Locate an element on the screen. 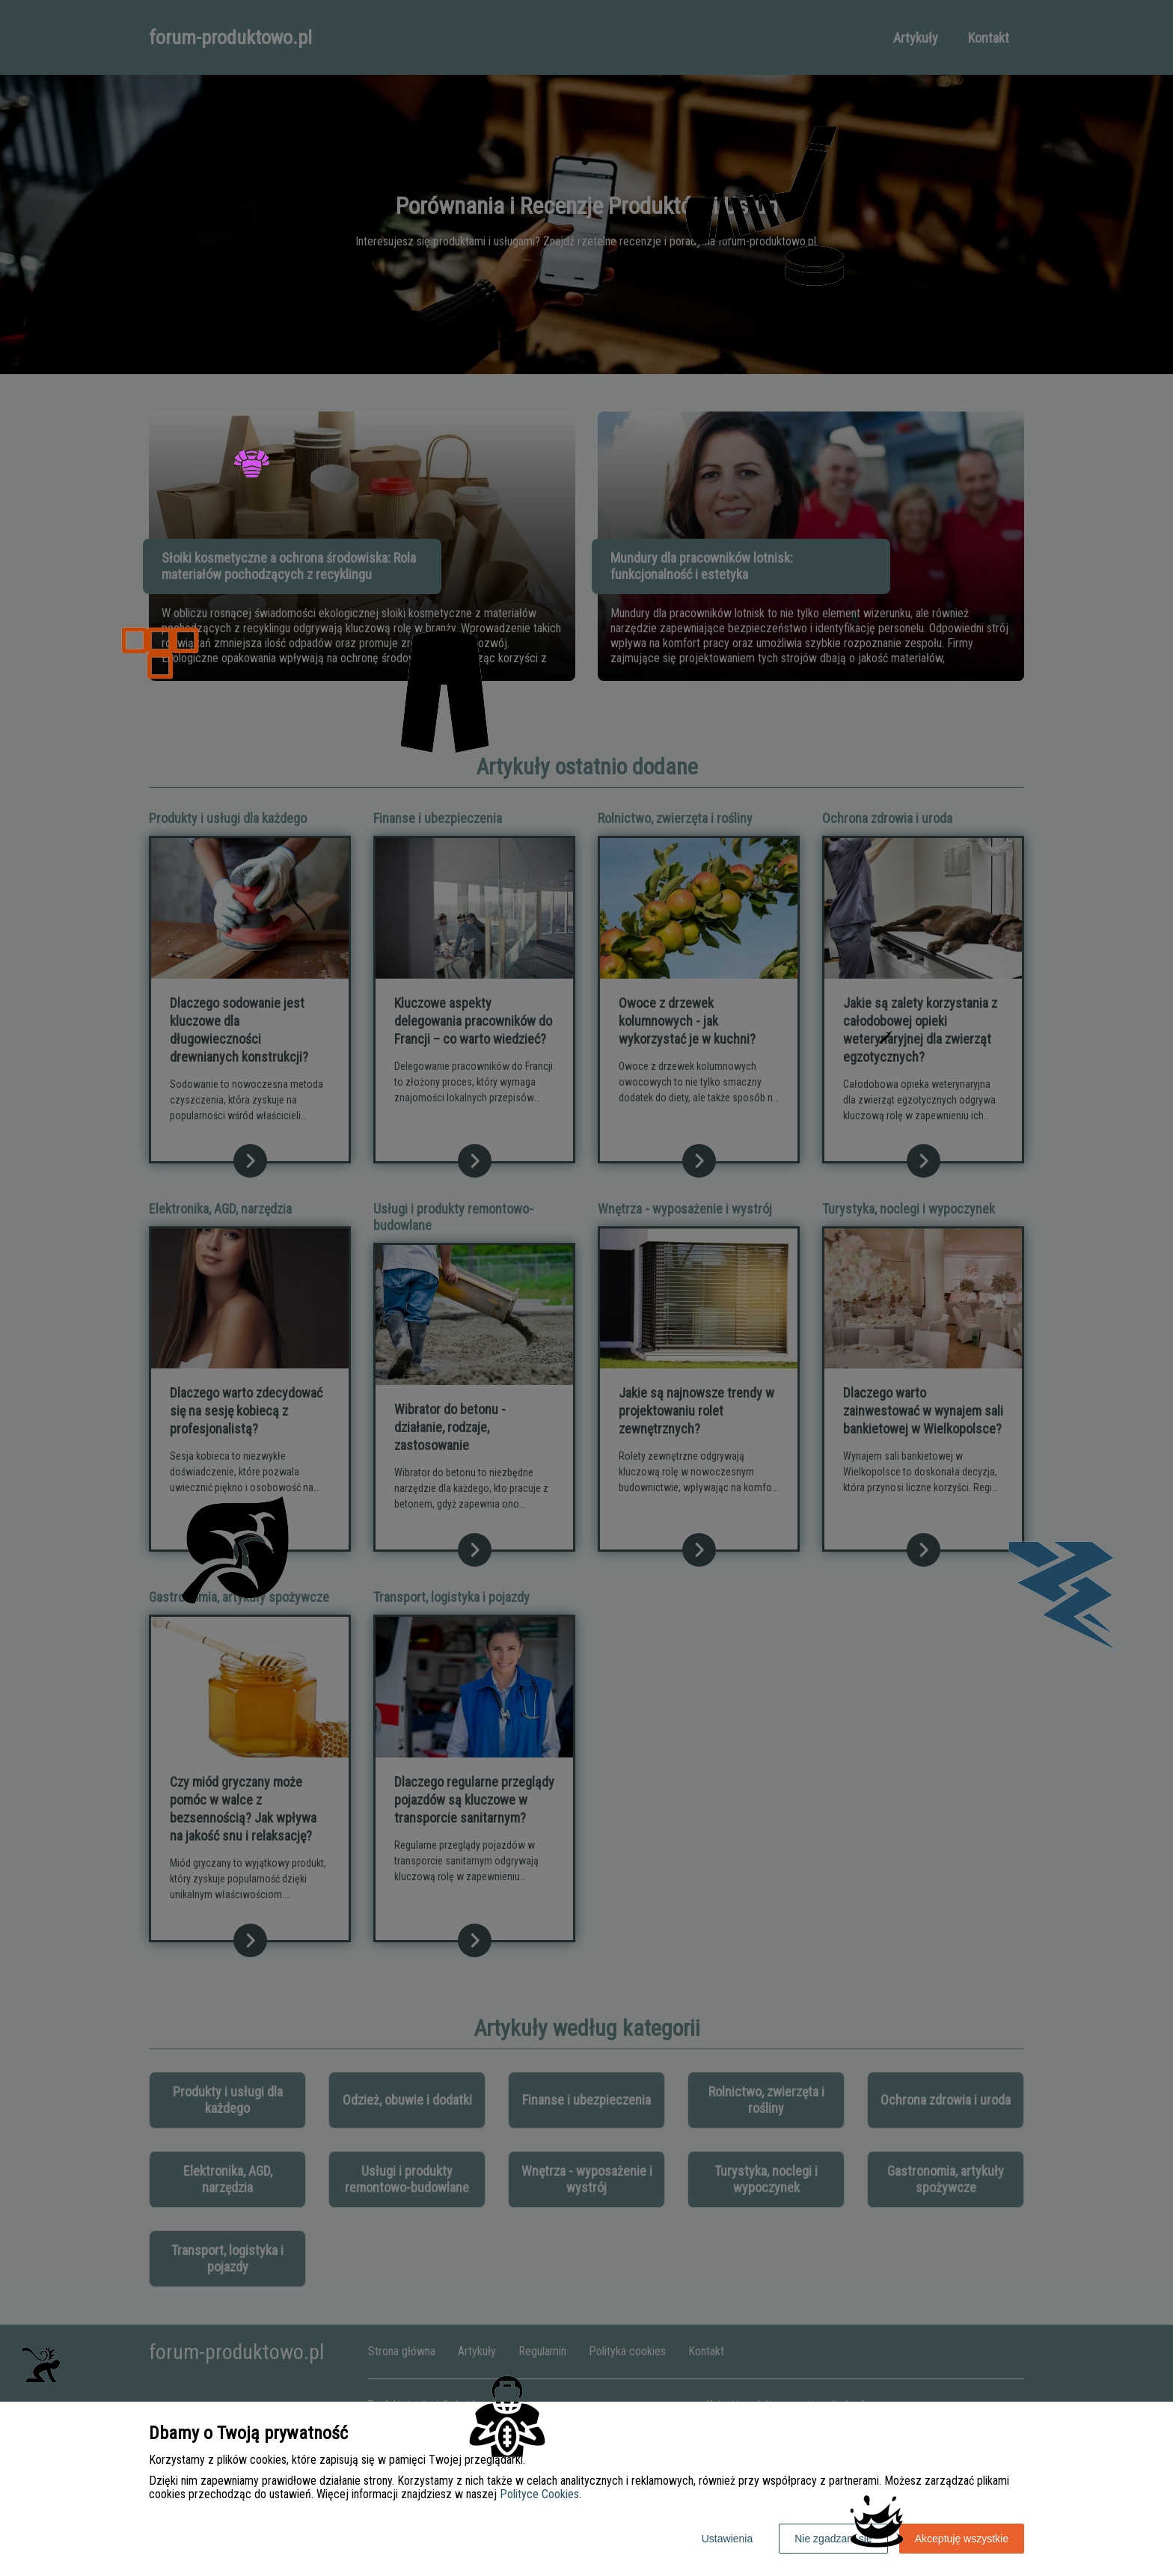 The width and height of the screenshot is (1173, 2576). equip body armor is located at coordinates (251, 463).